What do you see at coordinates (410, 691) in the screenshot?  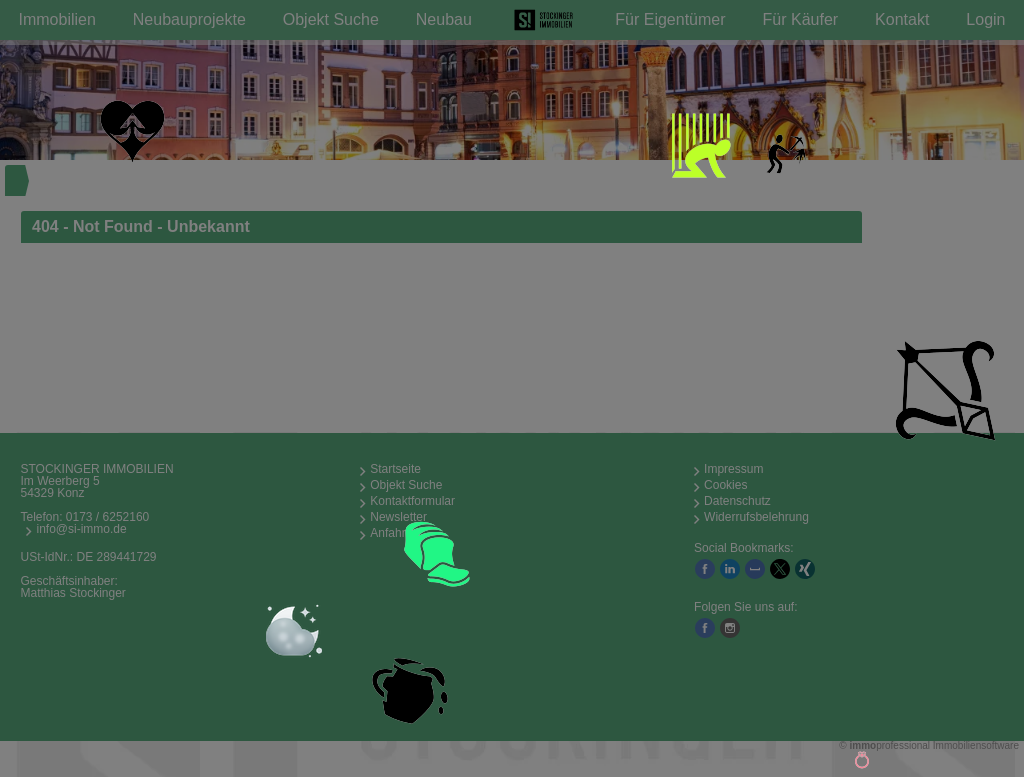 I see `indicates watering or irrigation action` at bounding box center [410, 691].